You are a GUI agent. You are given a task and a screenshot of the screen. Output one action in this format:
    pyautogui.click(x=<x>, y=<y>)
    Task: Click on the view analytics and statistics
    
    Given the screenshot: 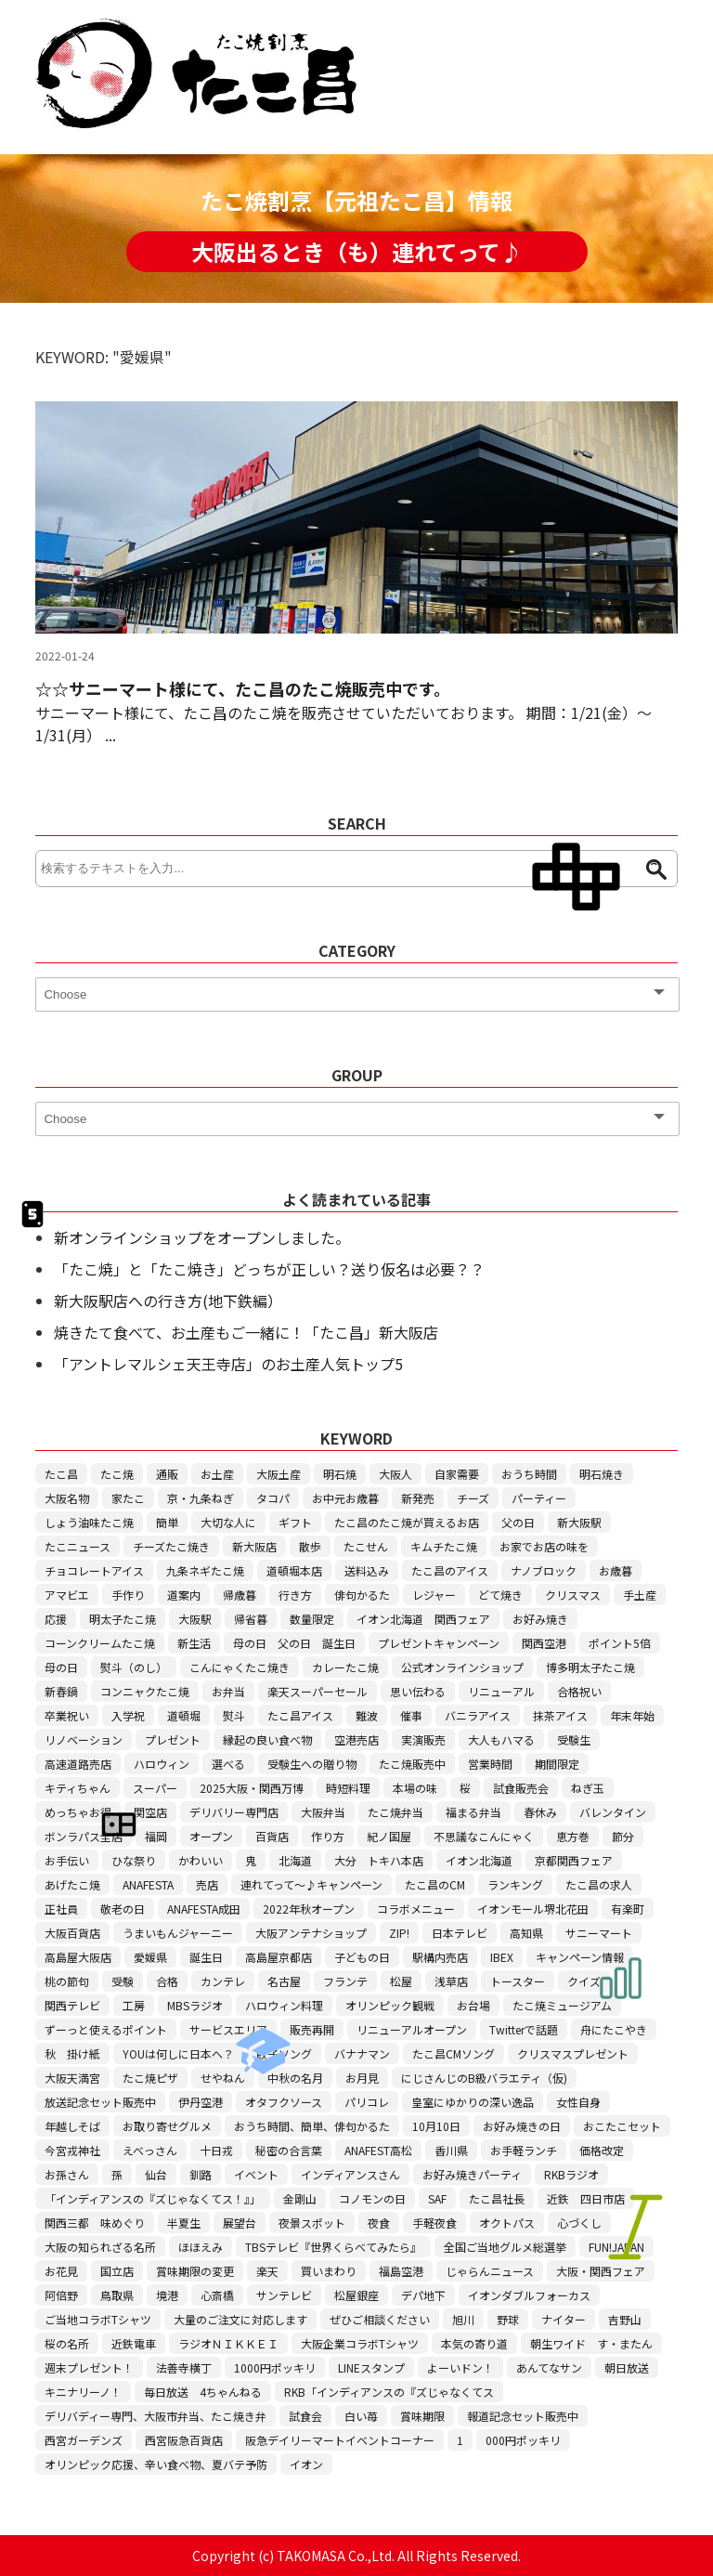 What is the action you would take?
    pyautogui.click(x=620, y=1978)
    